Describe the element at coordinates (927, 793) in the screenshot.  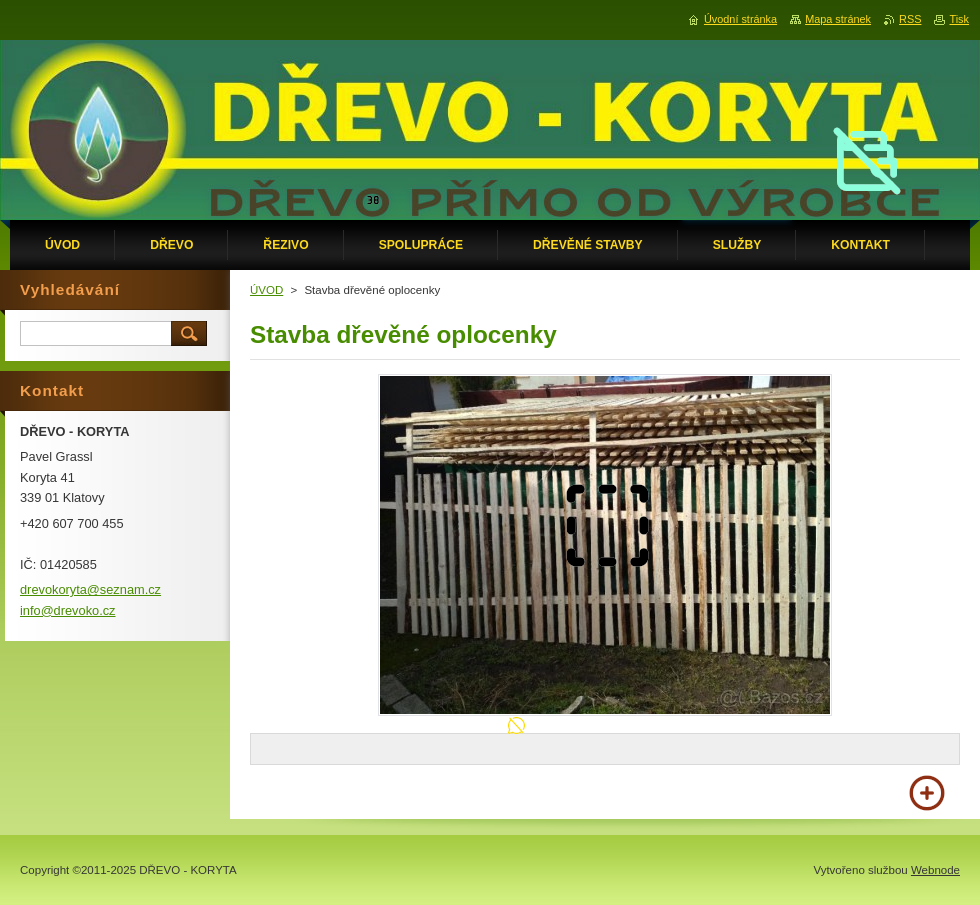
I see `add a new item` at that location.